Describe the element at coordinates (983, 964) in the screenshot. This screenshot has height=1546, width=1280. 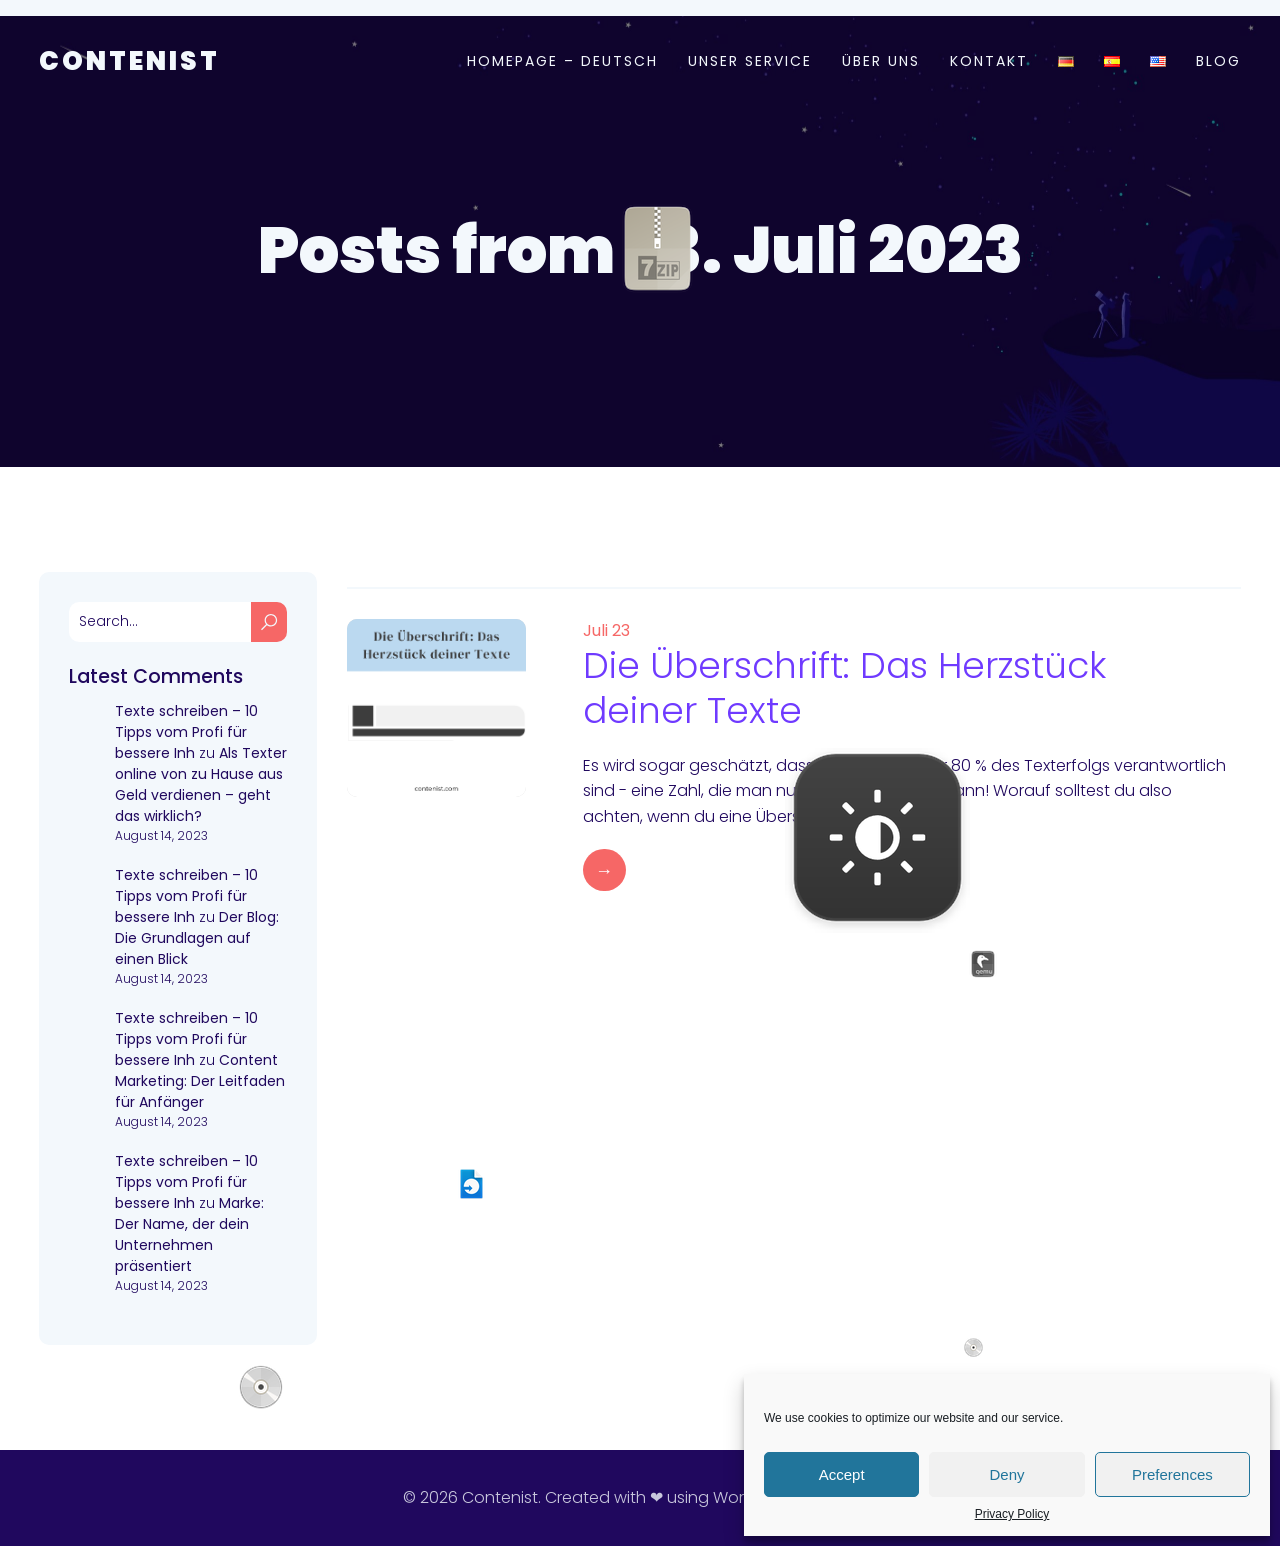
I see `qemu virtual disk image file` at that location.